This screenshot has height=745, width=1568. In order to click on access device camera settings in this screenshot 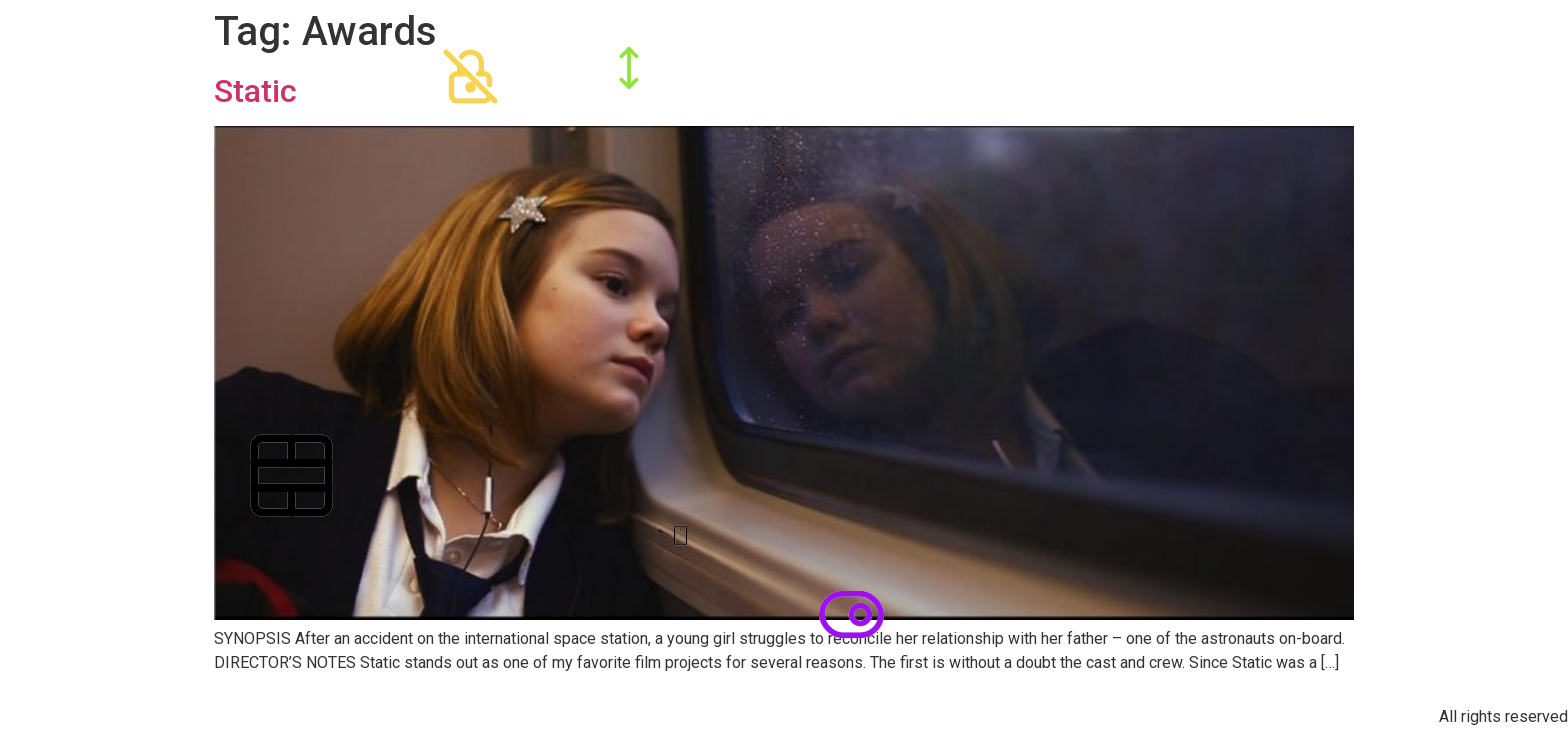, I will do `click(680, 535)`.